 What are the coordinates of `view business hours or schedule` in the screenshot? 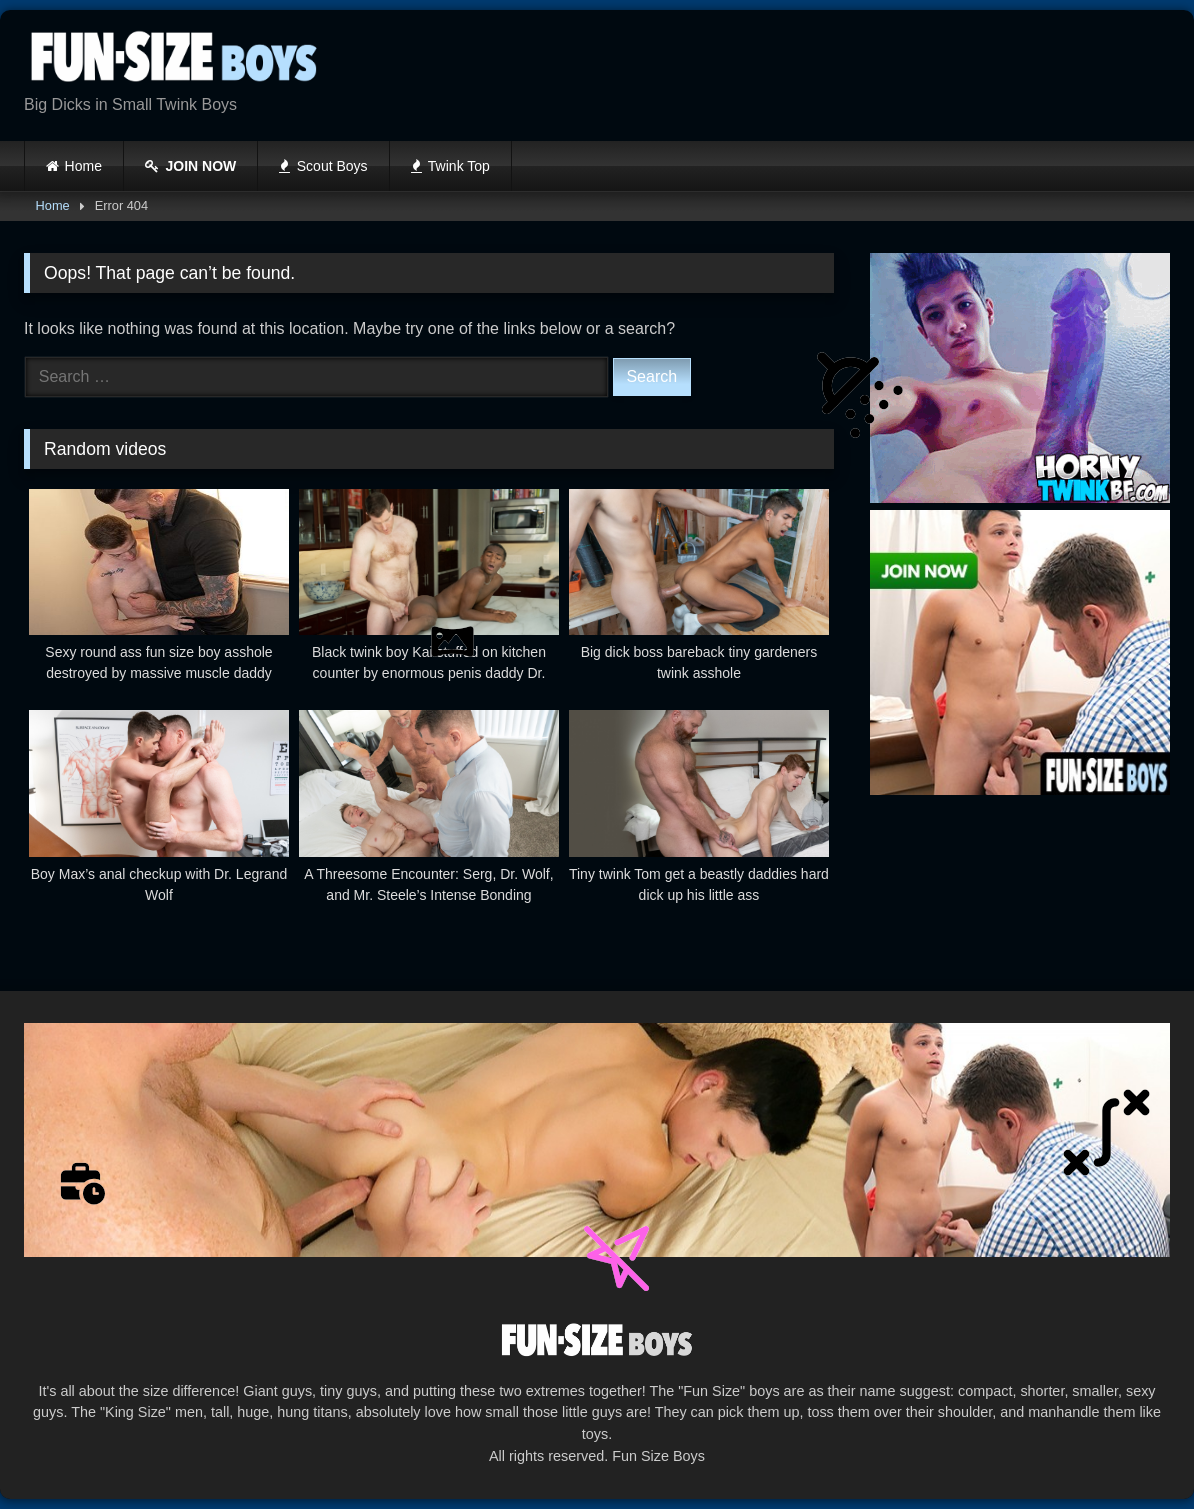 It's located at (80, 1182).